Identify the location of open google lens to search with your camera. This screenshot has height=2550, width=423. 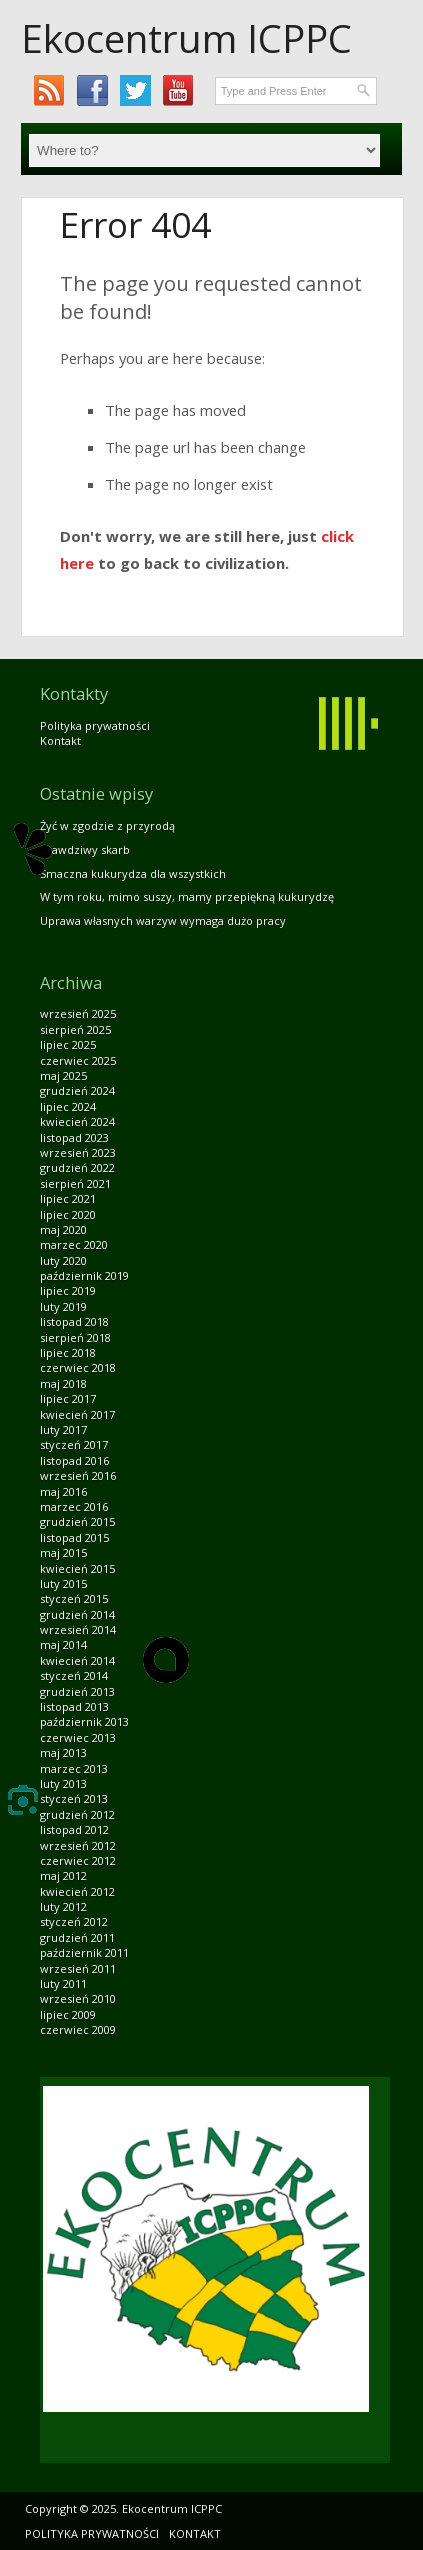
(23, 1800).